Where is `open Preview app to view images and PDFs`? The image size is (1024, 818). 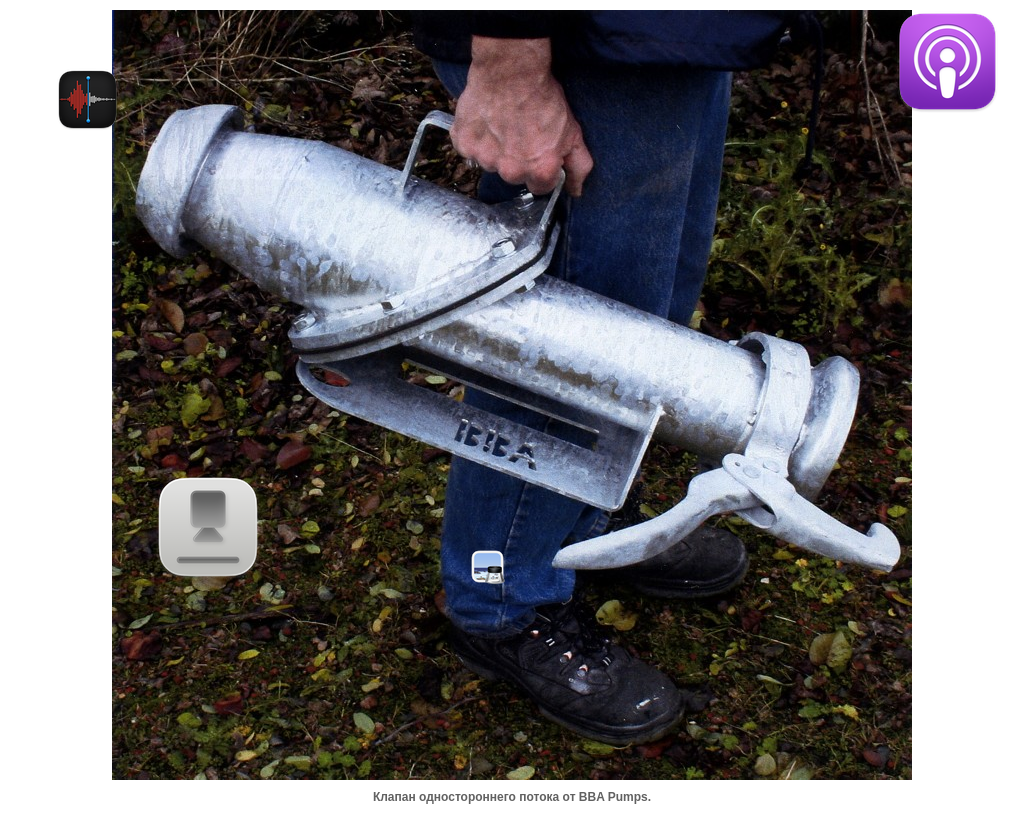 open Preview app to view images and PDFs is located at coordinates (487, 566).